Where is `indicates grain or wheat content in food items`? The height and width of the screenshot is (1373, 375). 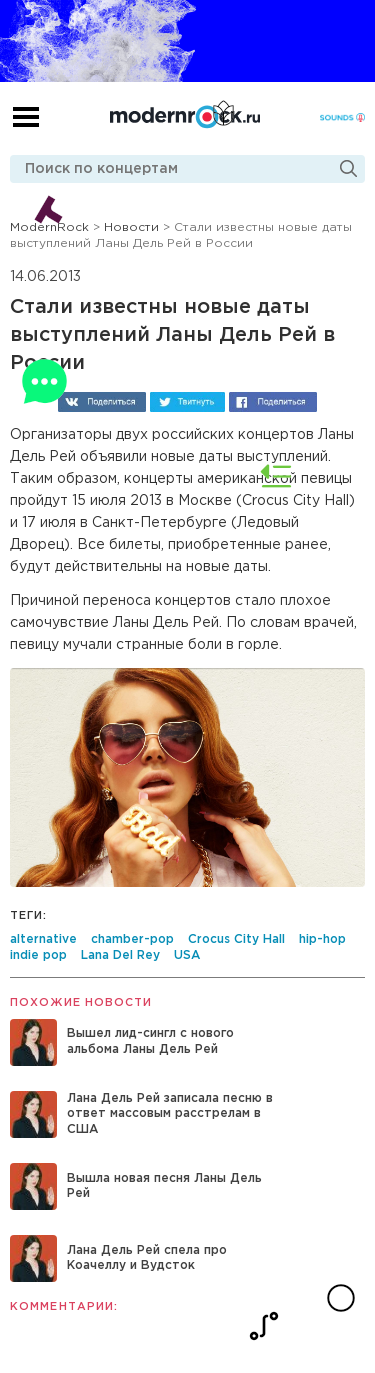
indicates grain or wheat content in food items is located at coordinates (223, 113).